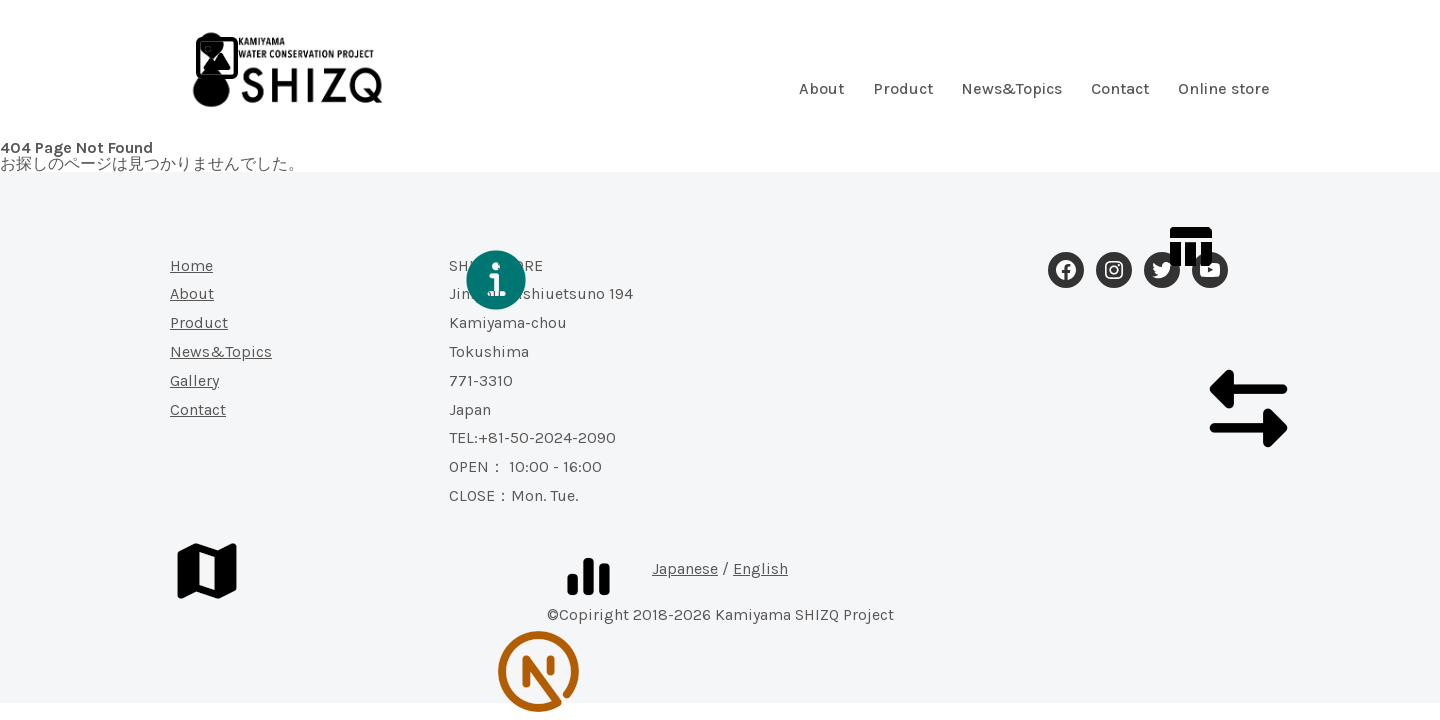 This screenshot has width=1440, height=720. I want to click on swap or exchange items, so click(1248, 408).